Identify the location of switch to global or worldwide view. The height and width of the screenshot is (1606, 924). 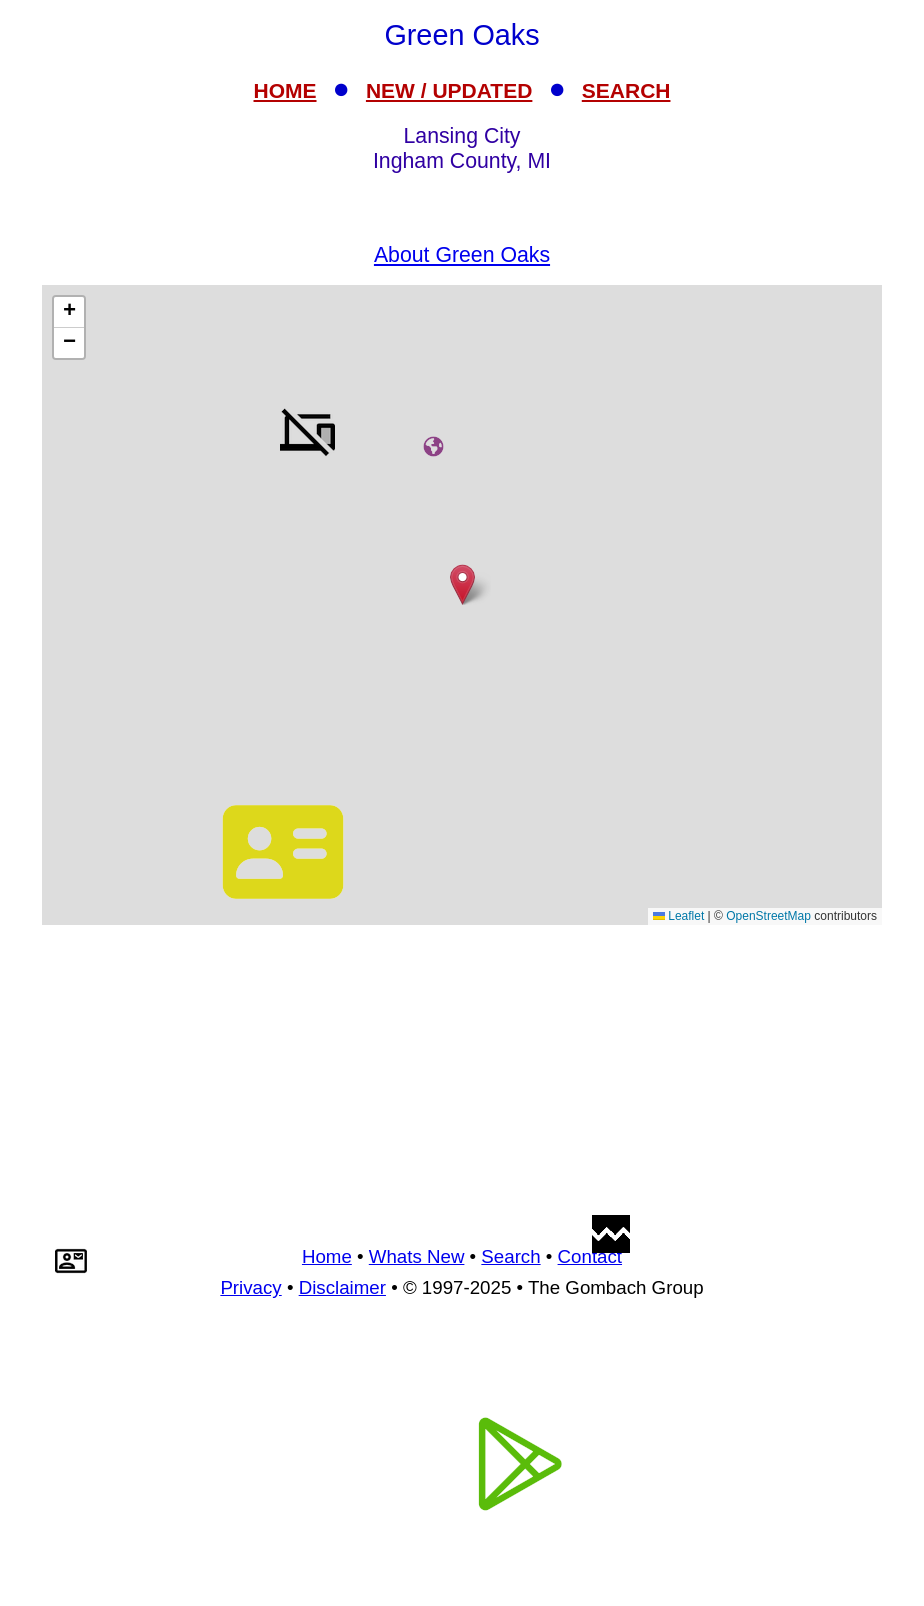
(433, 446).